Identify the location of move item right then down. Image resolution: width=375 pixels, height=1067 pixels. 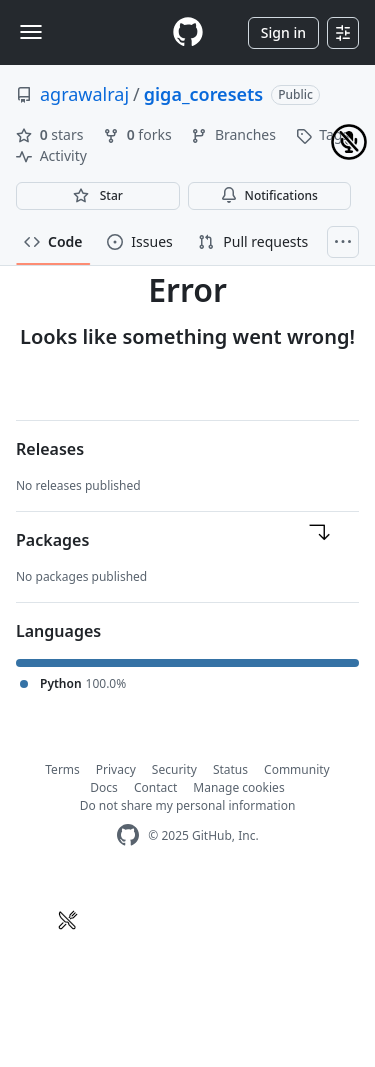
(319, 531).